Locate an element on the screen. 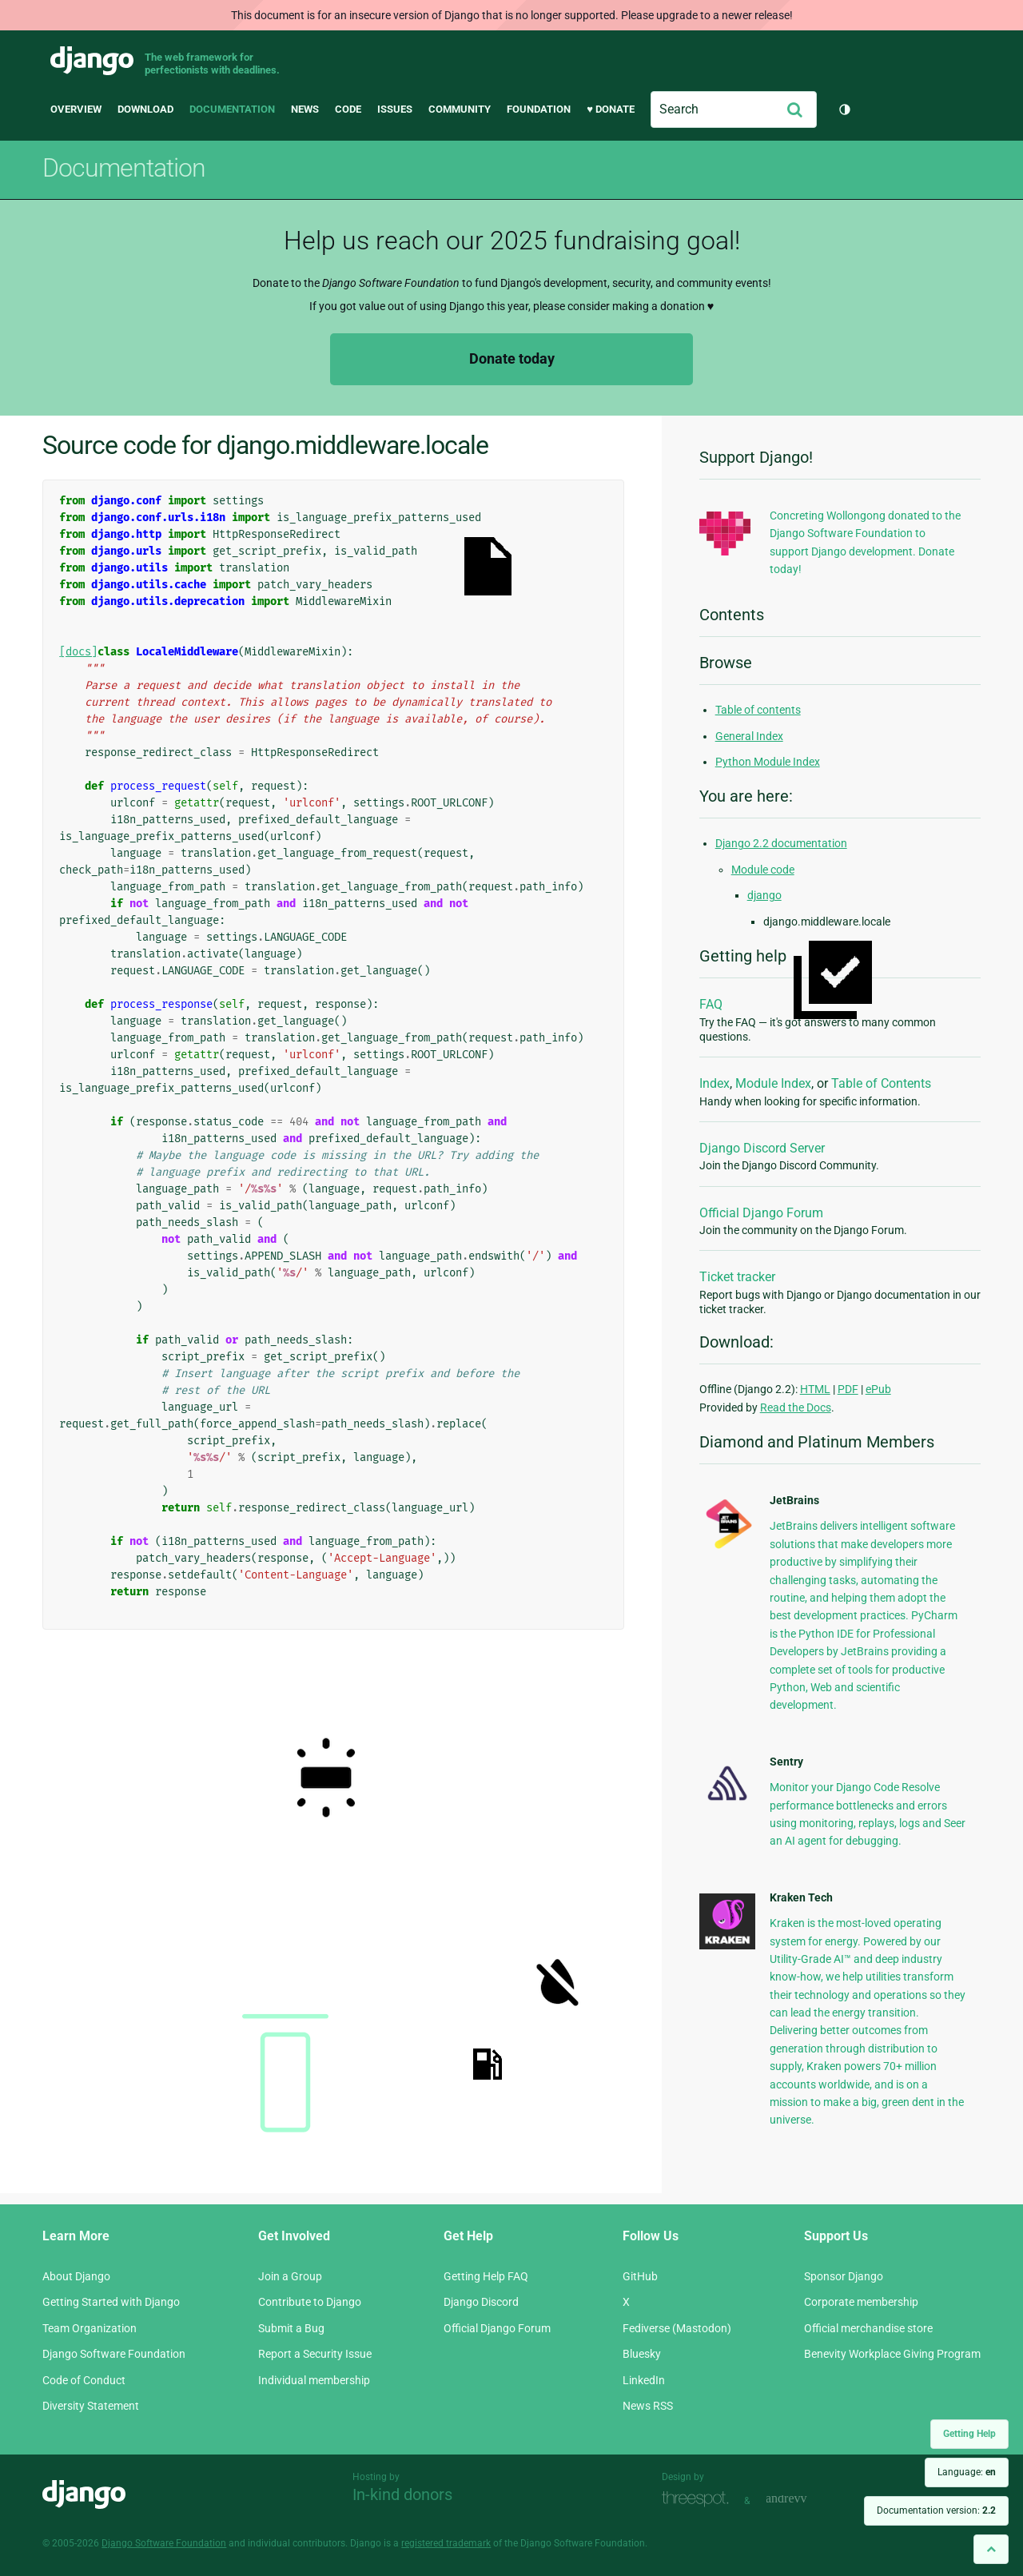 This screenshot has height=2576, width=1023. find nearby gas stations is located at coordinates (487, 2064).